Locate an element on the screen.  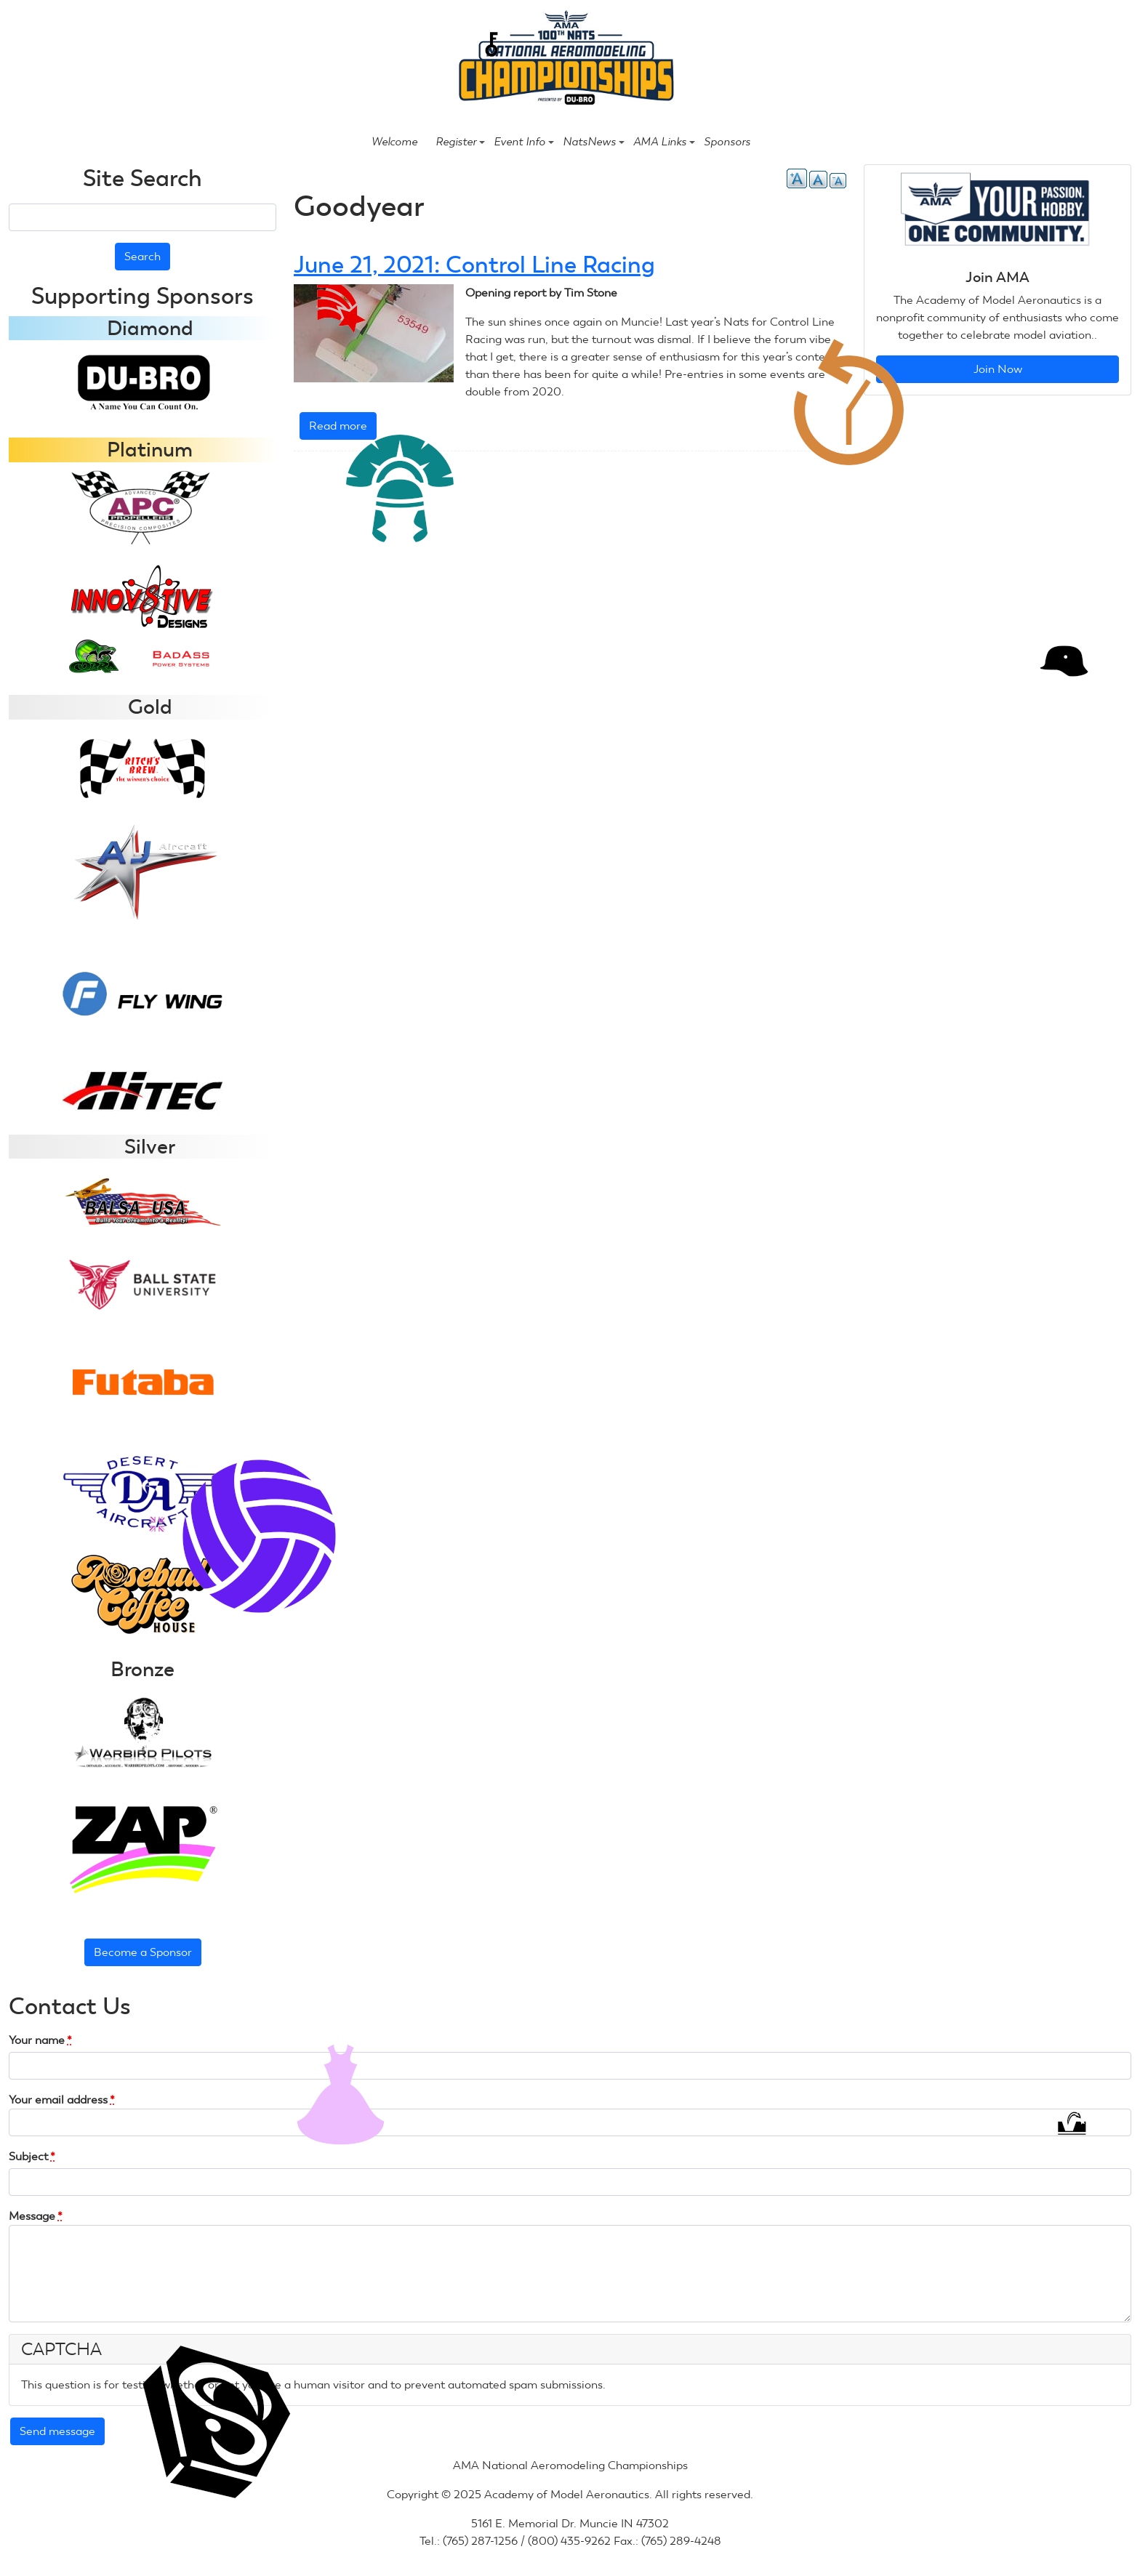
launch trench assault game mode is located at coordinates (1072, 2121).